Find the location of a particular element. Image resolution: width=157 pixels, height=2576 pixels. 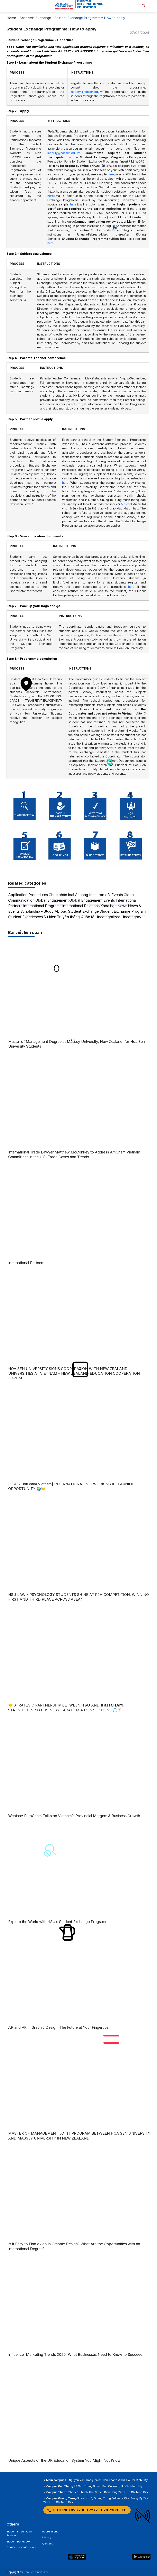

view location on map is located at coordinates (26, 684).